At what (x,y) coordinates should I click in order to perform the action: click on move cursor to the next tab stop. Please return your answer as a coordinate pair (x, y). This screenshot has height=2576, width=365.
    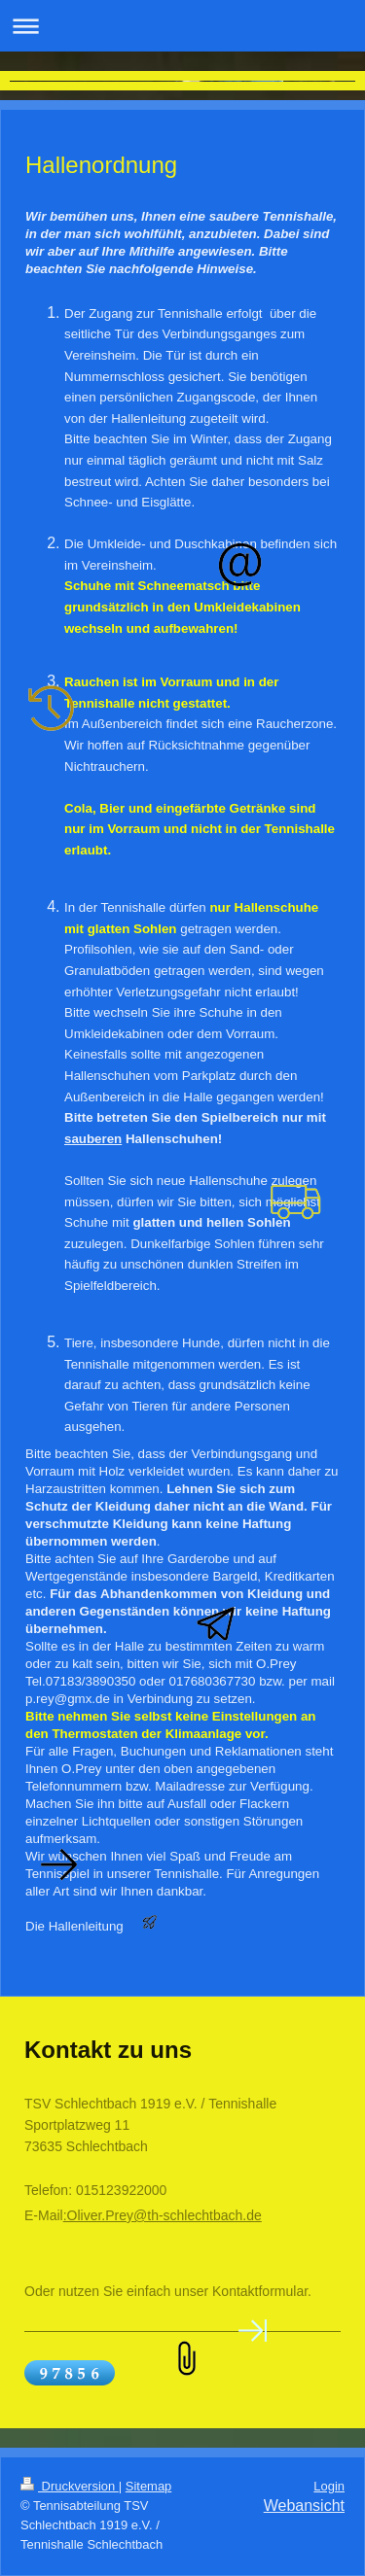
    Looking at the image, I should click on (250, 2329).